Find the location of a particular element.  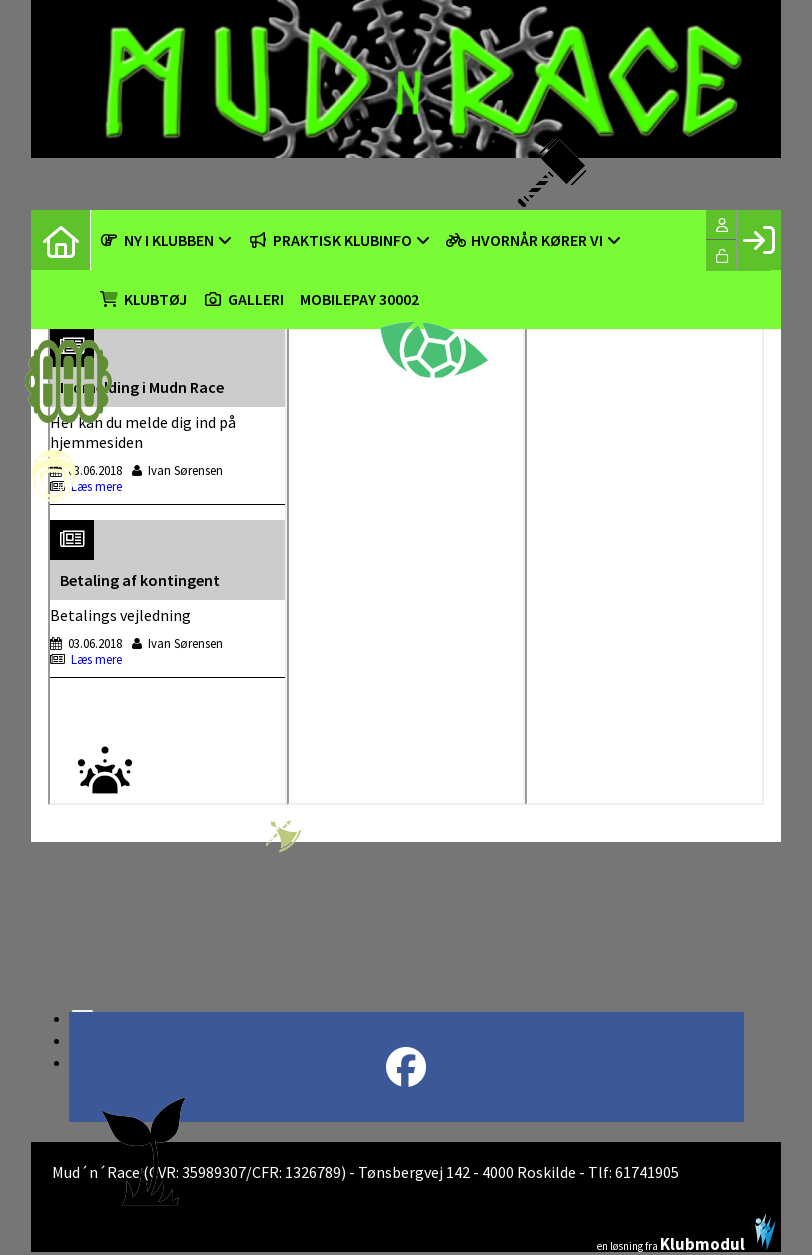

select halberd weapon in game inventory is located at coordinates (284, 836).